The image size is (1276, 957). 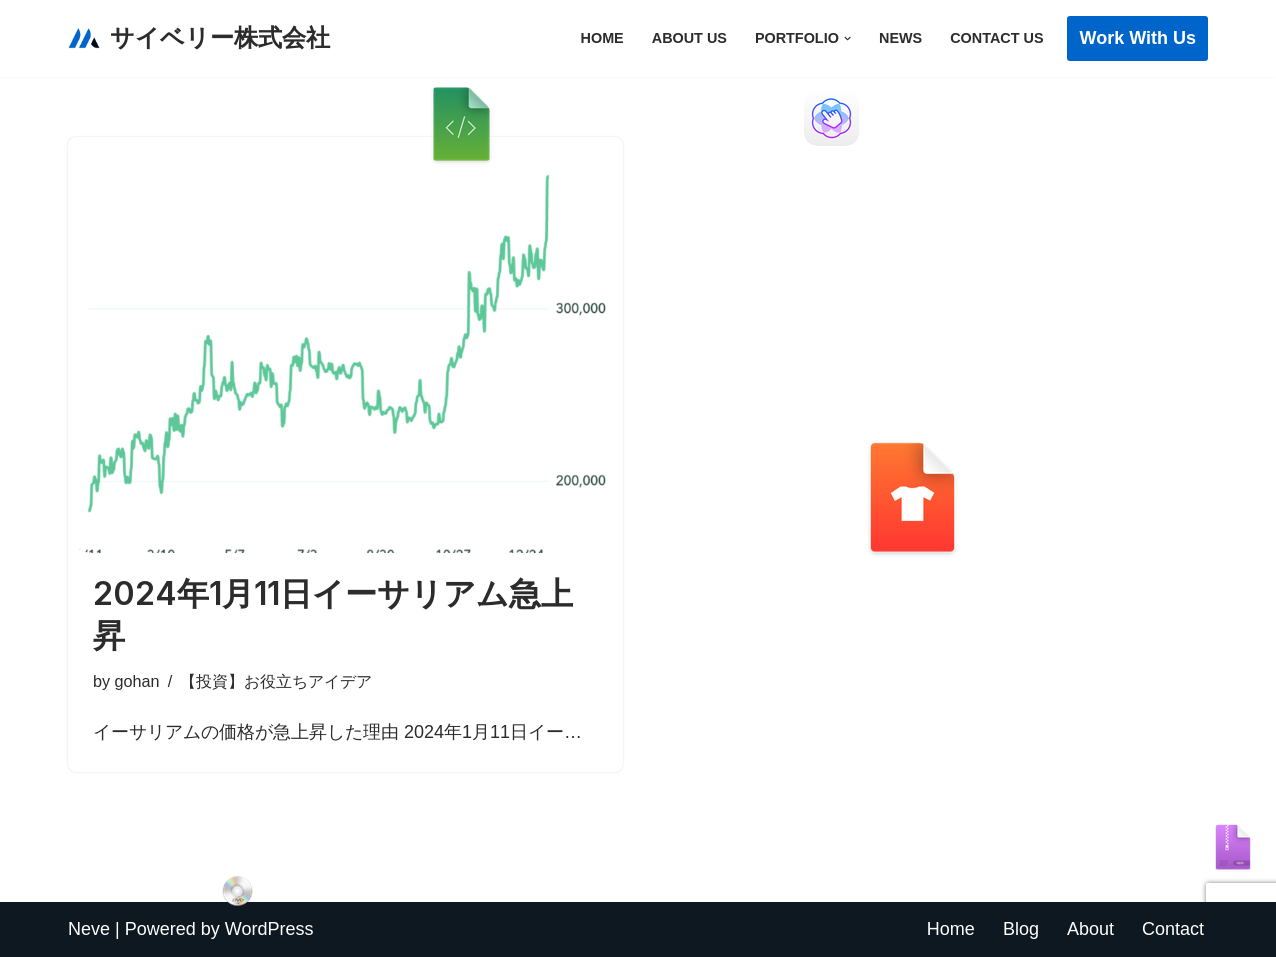 I want to click on a theme or appearance customization file, so click(x=912, y=499).